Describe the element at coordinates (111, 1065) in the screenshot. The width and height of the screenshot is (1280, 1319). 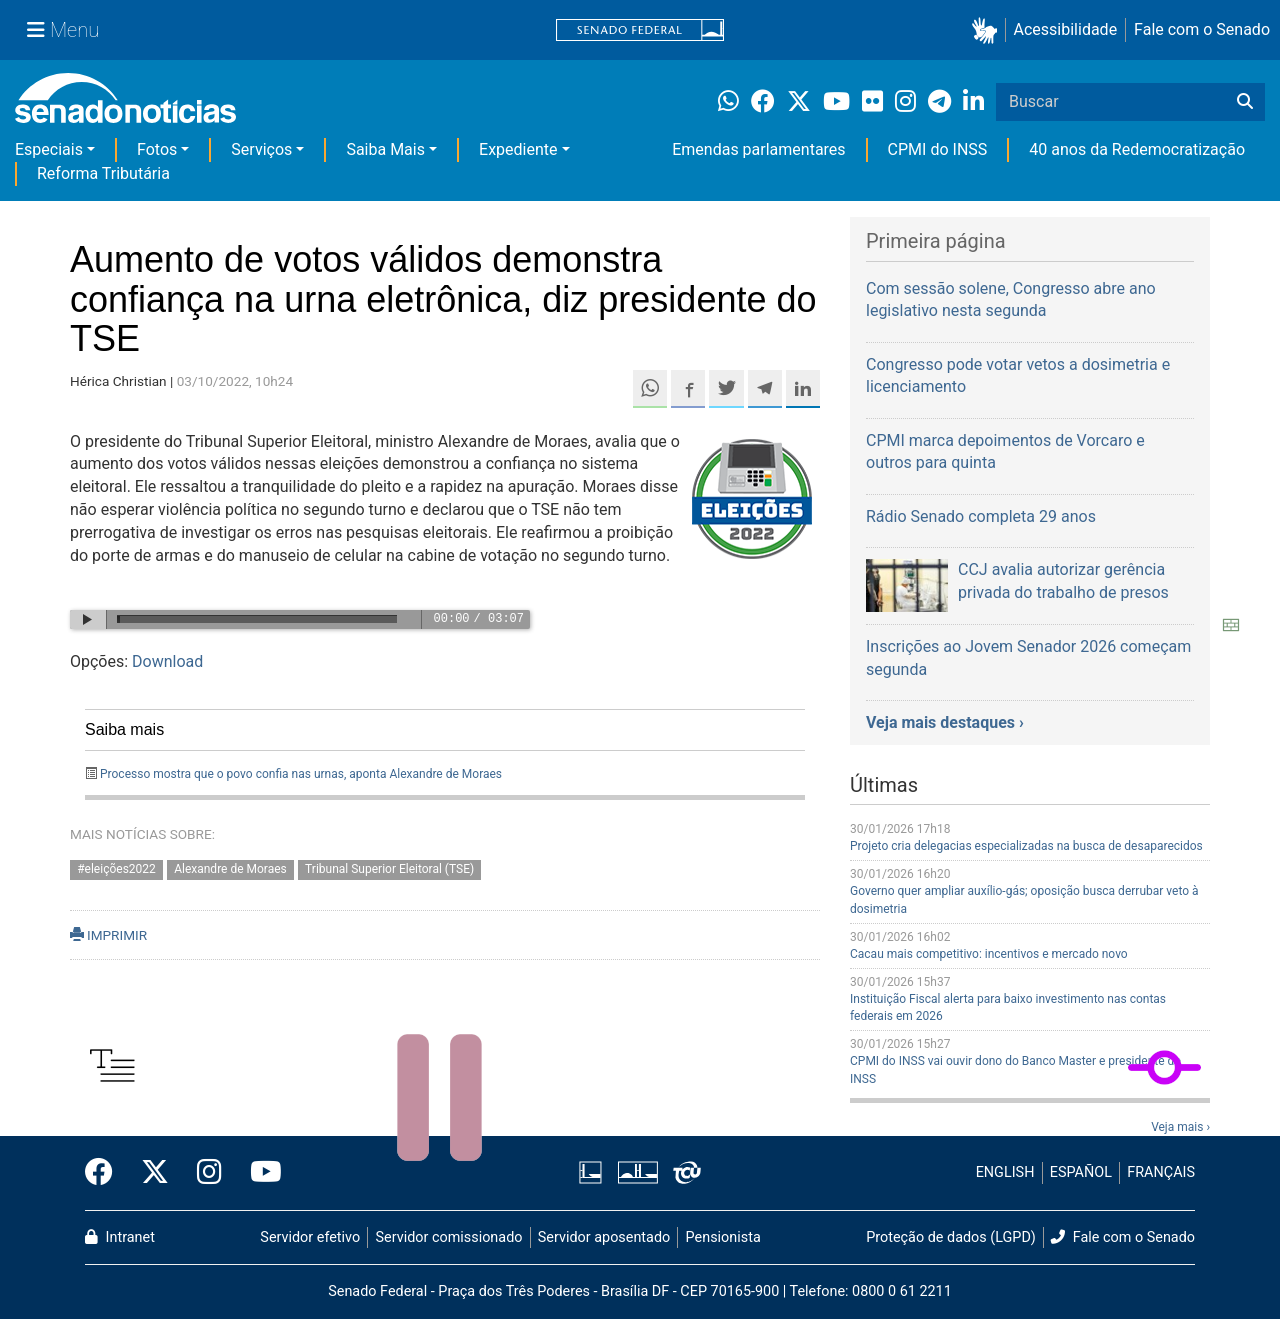
I see `read new york times article` at that location.